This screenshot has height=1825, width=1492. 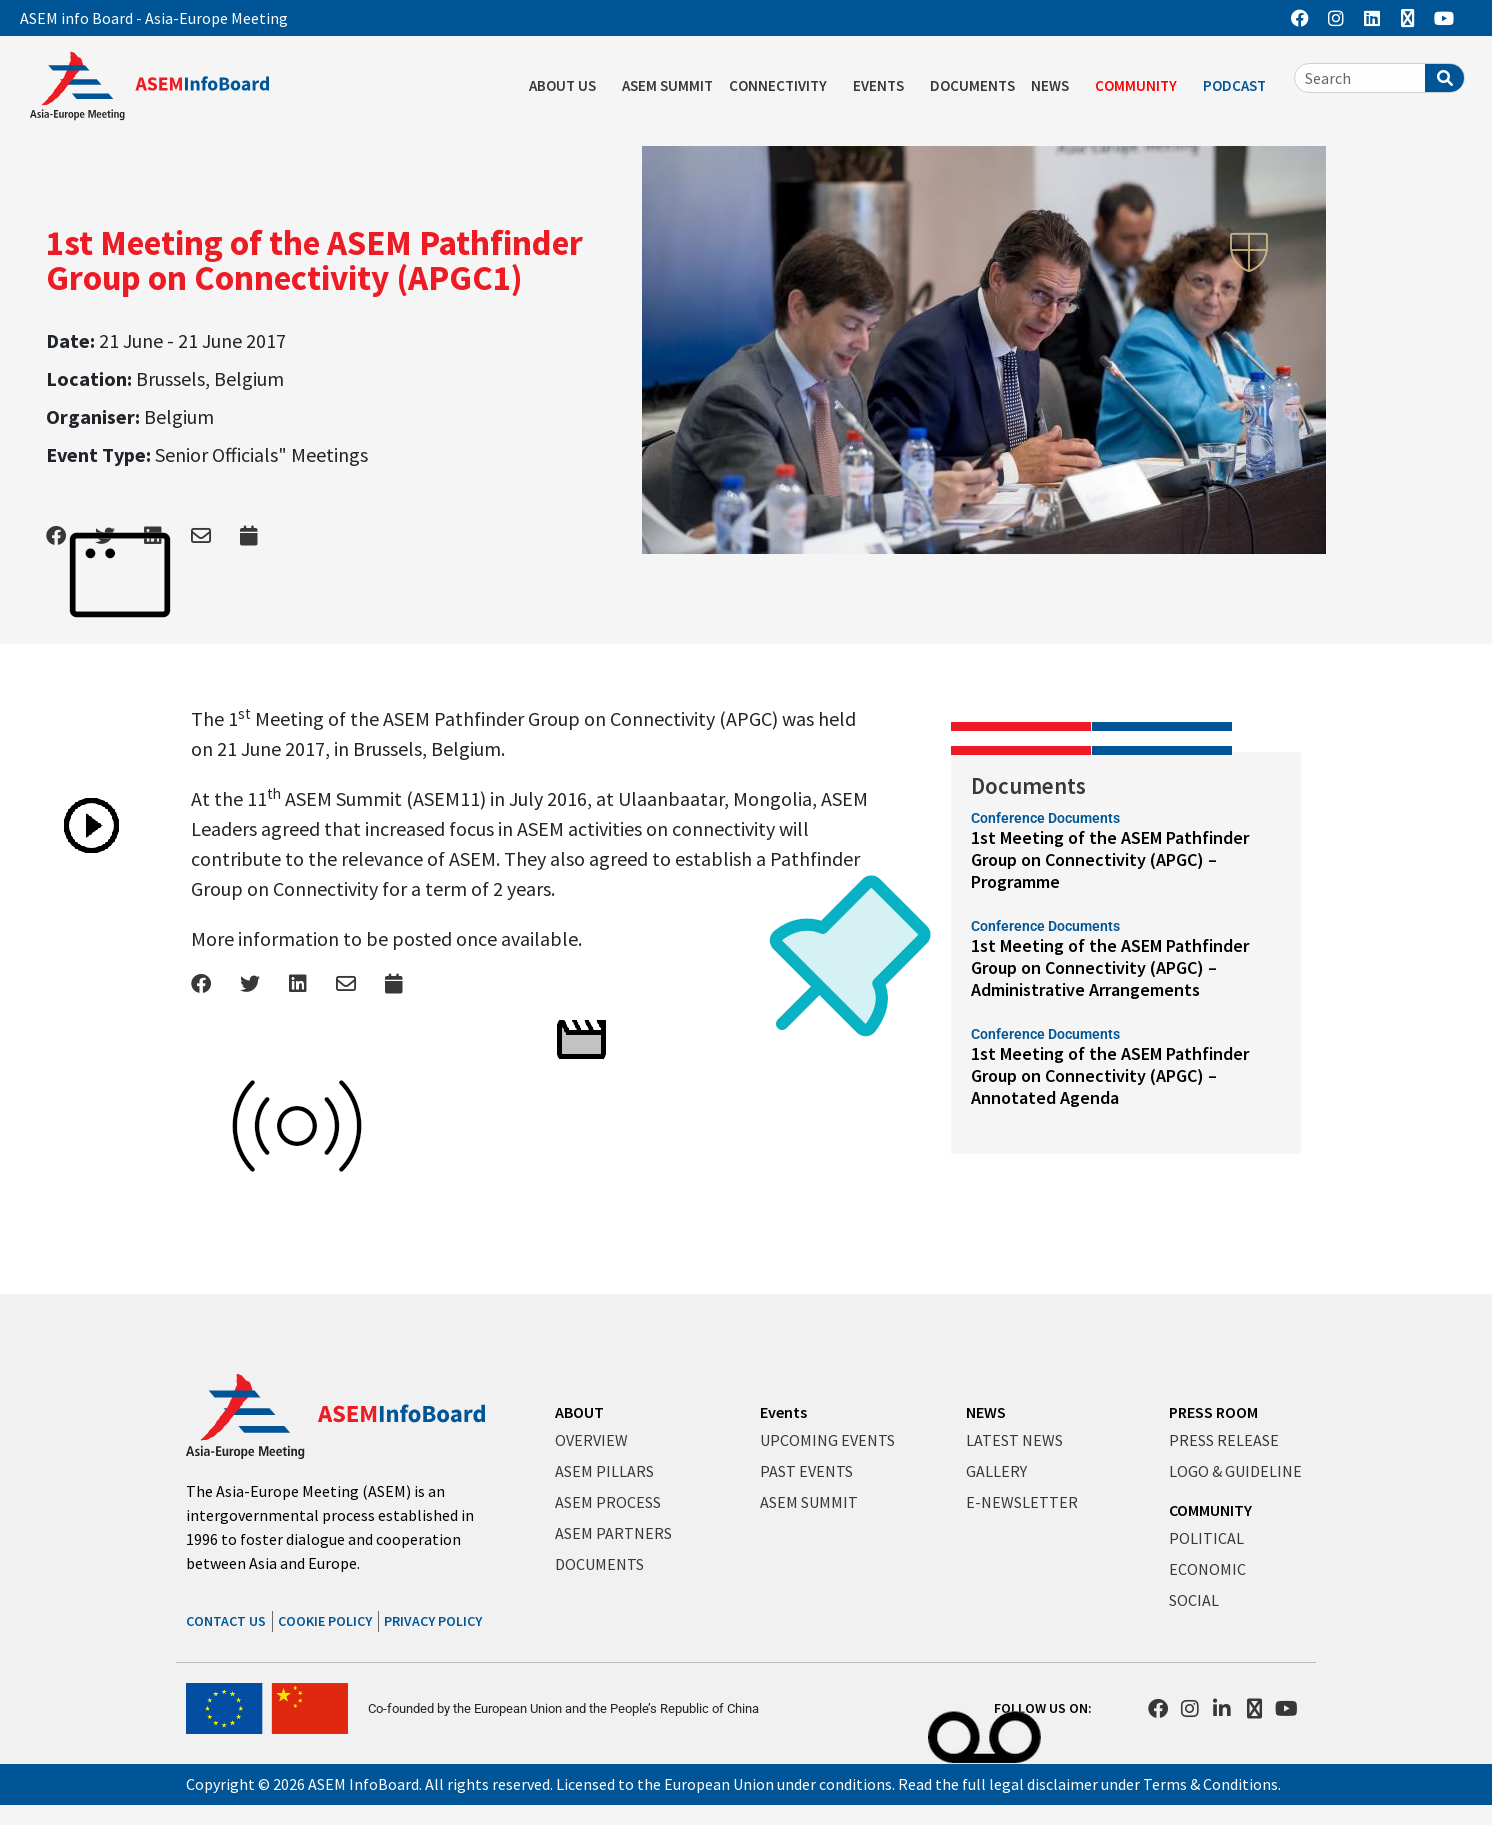 I want to click on broadcast or stream live content, so click(x=297, y=1126).